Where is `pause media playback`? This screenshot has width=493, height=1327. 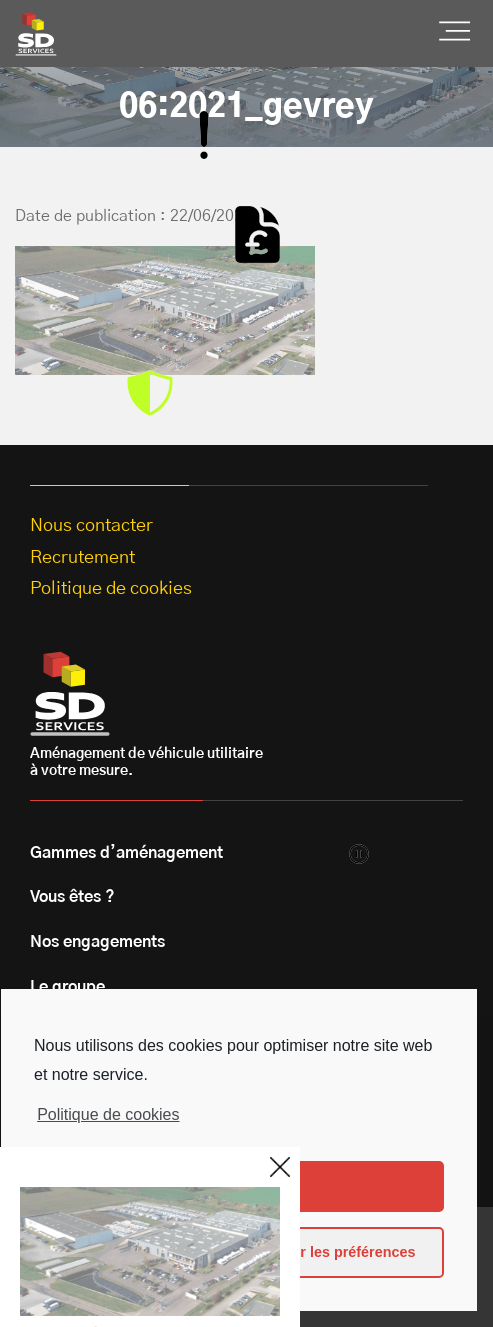 pause media playback is located at coordinates (359, 854).